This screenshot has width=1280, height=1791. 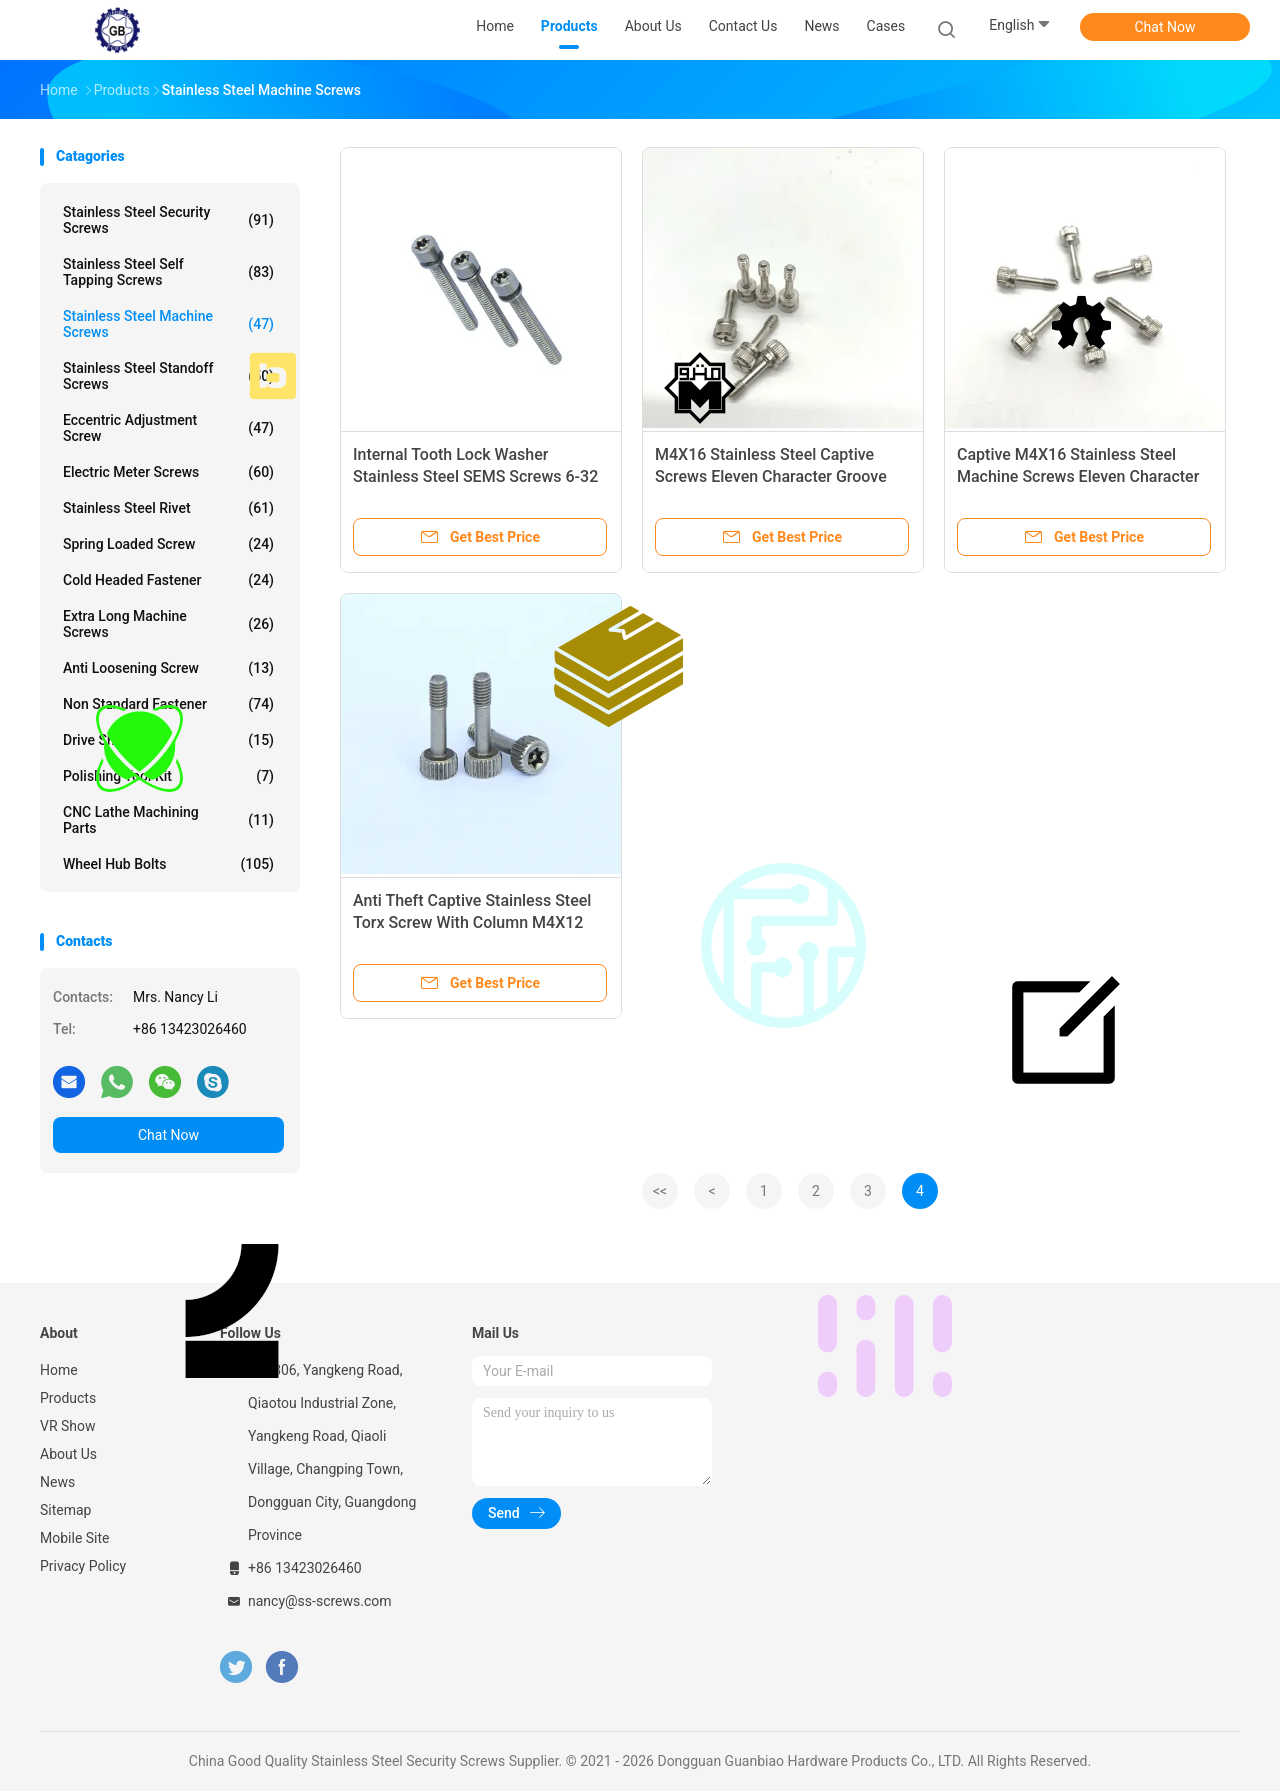 What do you see at coordinates (232, 1311) in the screenshot?
I see `embark studios logo` at bounding box center [232, 1311].